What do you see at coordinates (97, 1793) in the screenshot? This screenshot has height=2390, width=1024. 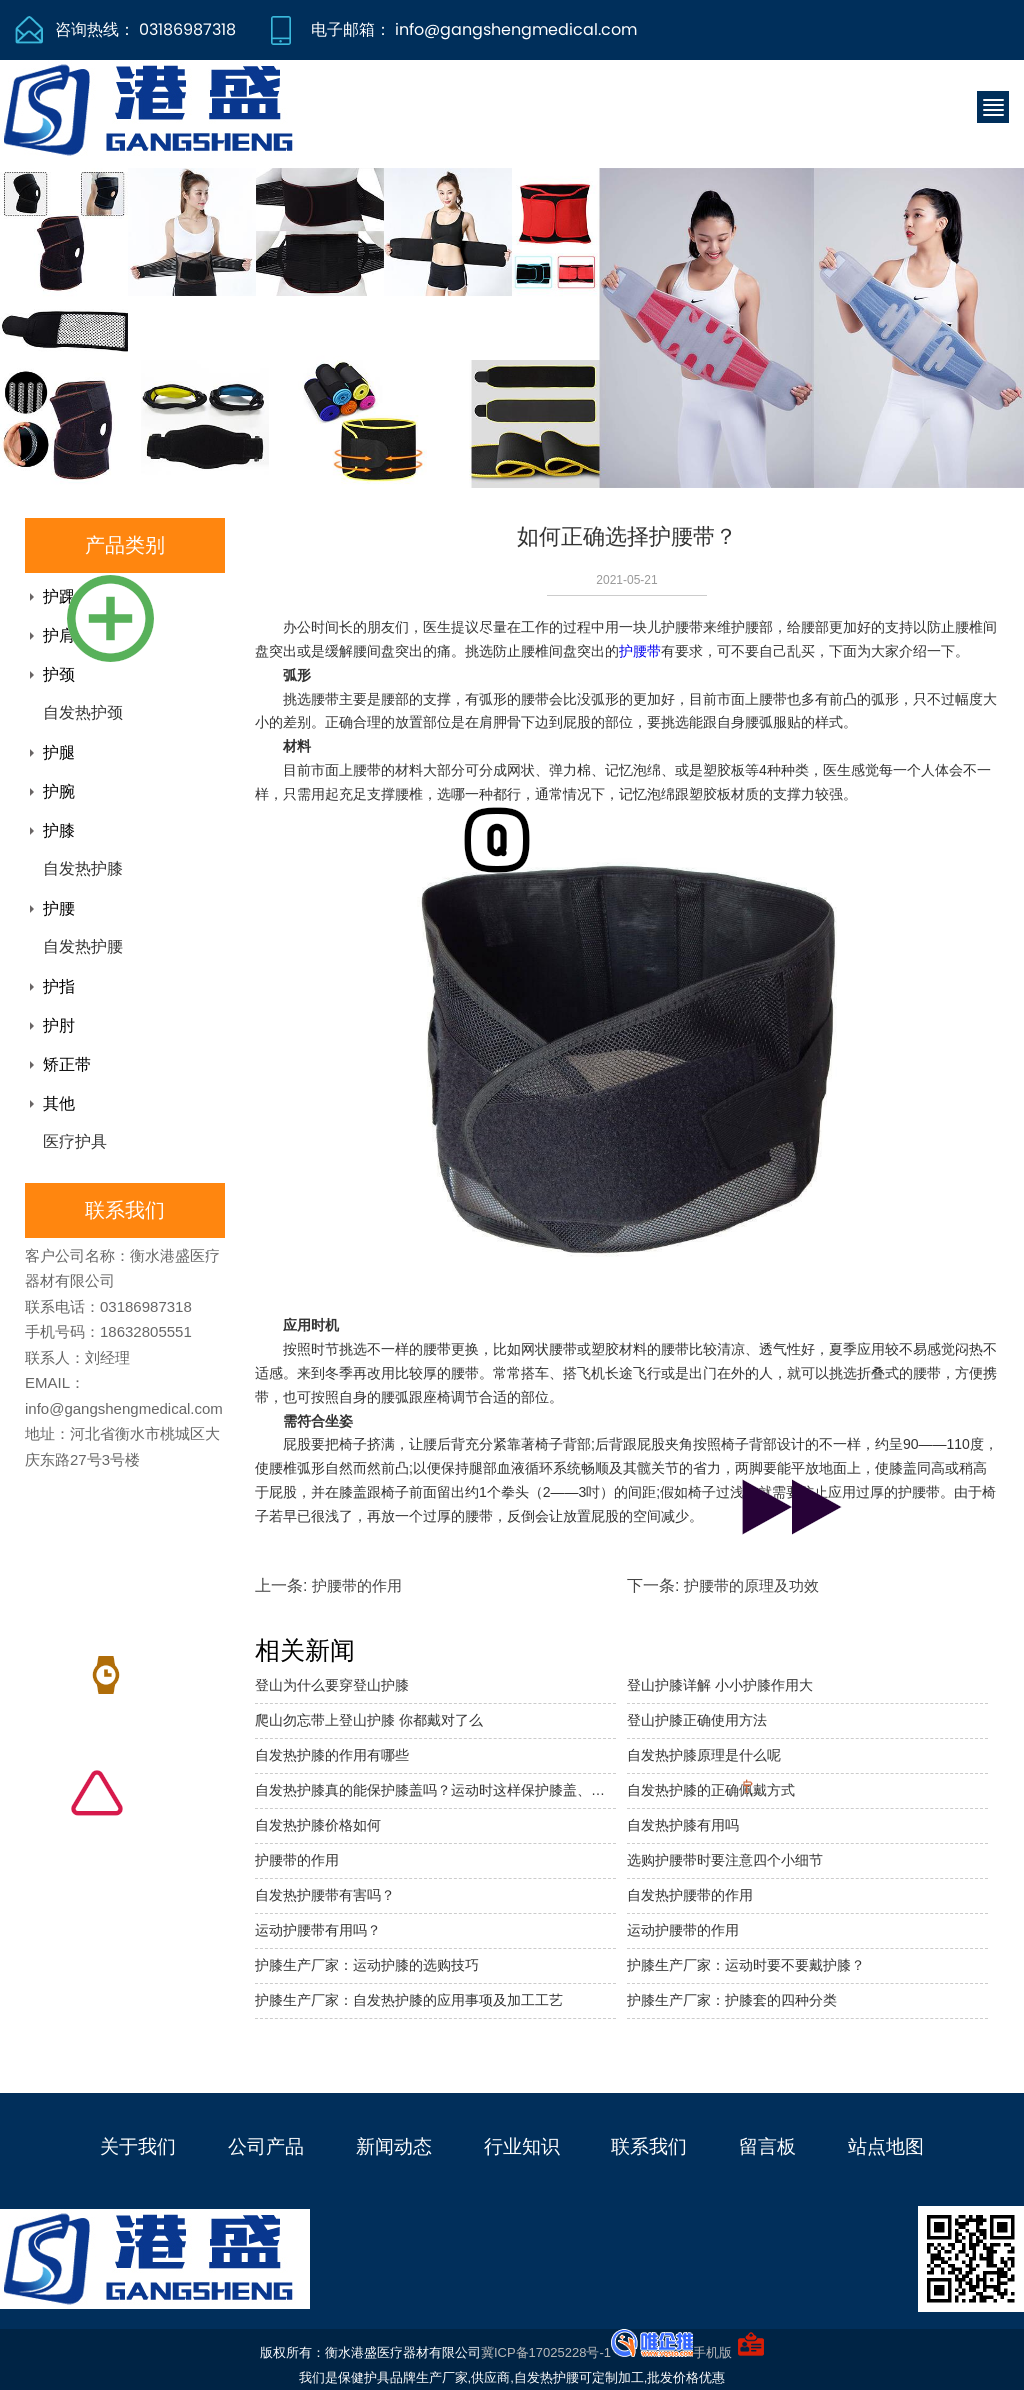 I see `indicates a warning or caution state` at bounding box center [97, 1793].